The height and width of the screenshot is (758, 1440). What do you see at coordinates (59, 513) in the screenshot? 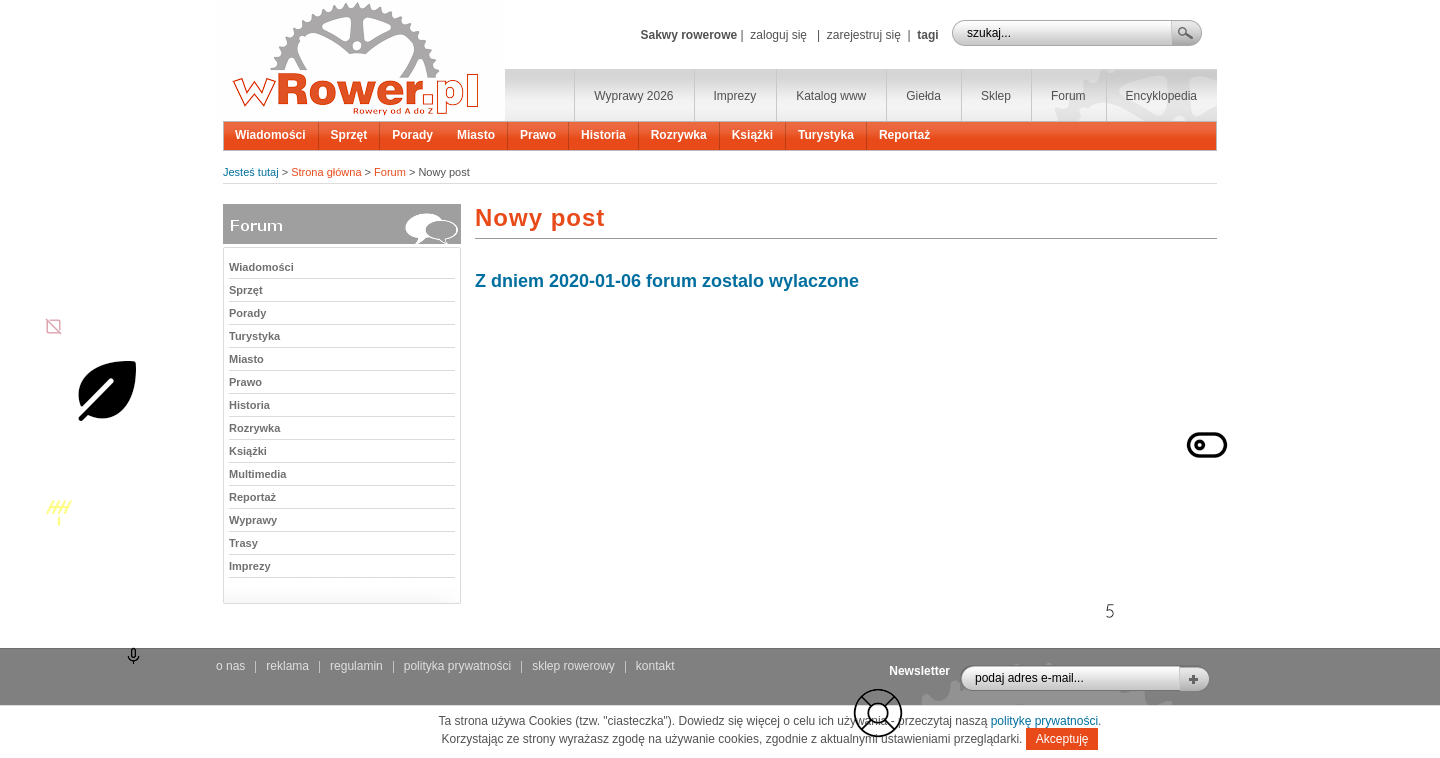
I see `indicates wireless signal or broadcast status` at bounding box center [59, 513].